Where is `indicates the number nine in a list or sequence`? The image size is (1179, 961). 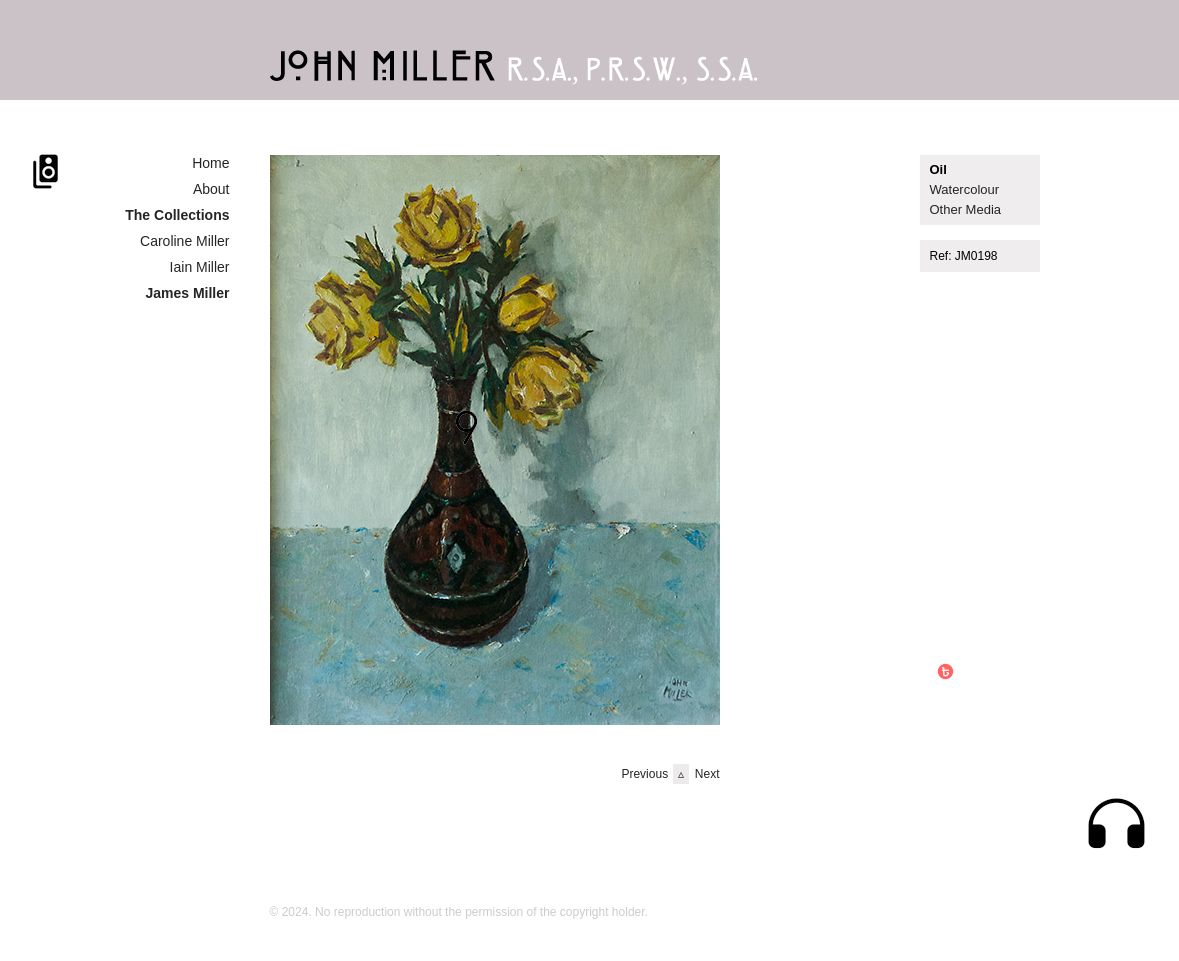
indicates the number nine in a list or sequence is located at coordinates (466, 427).